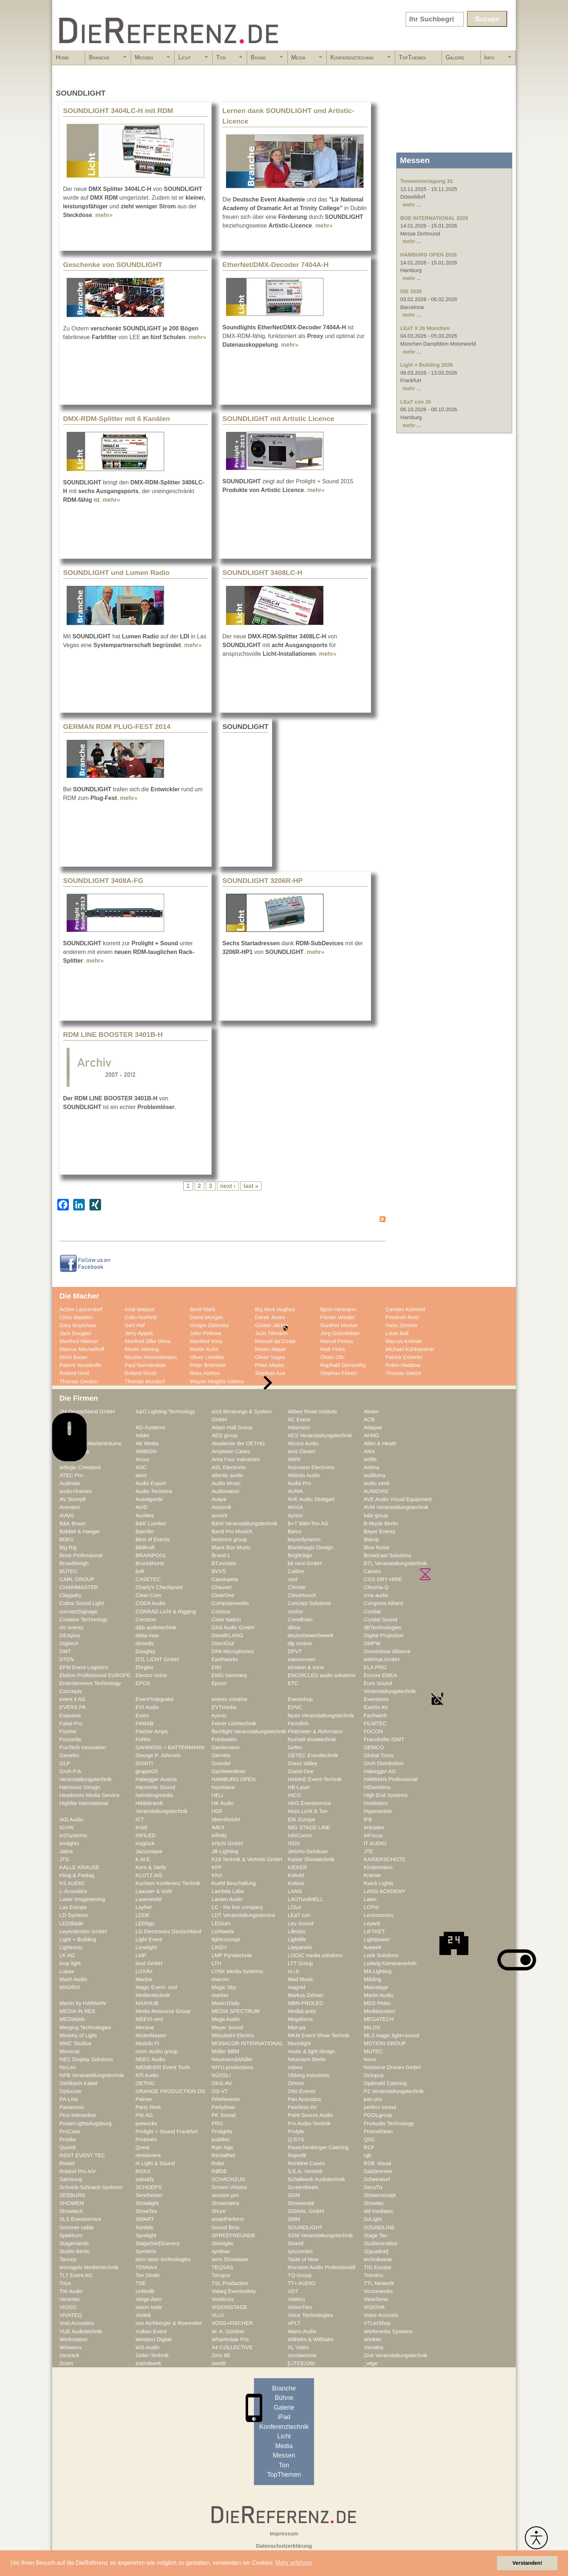 This screenshot has width=568, height=2576. I want to click on mouse input device indicator, so click(69, 1437).